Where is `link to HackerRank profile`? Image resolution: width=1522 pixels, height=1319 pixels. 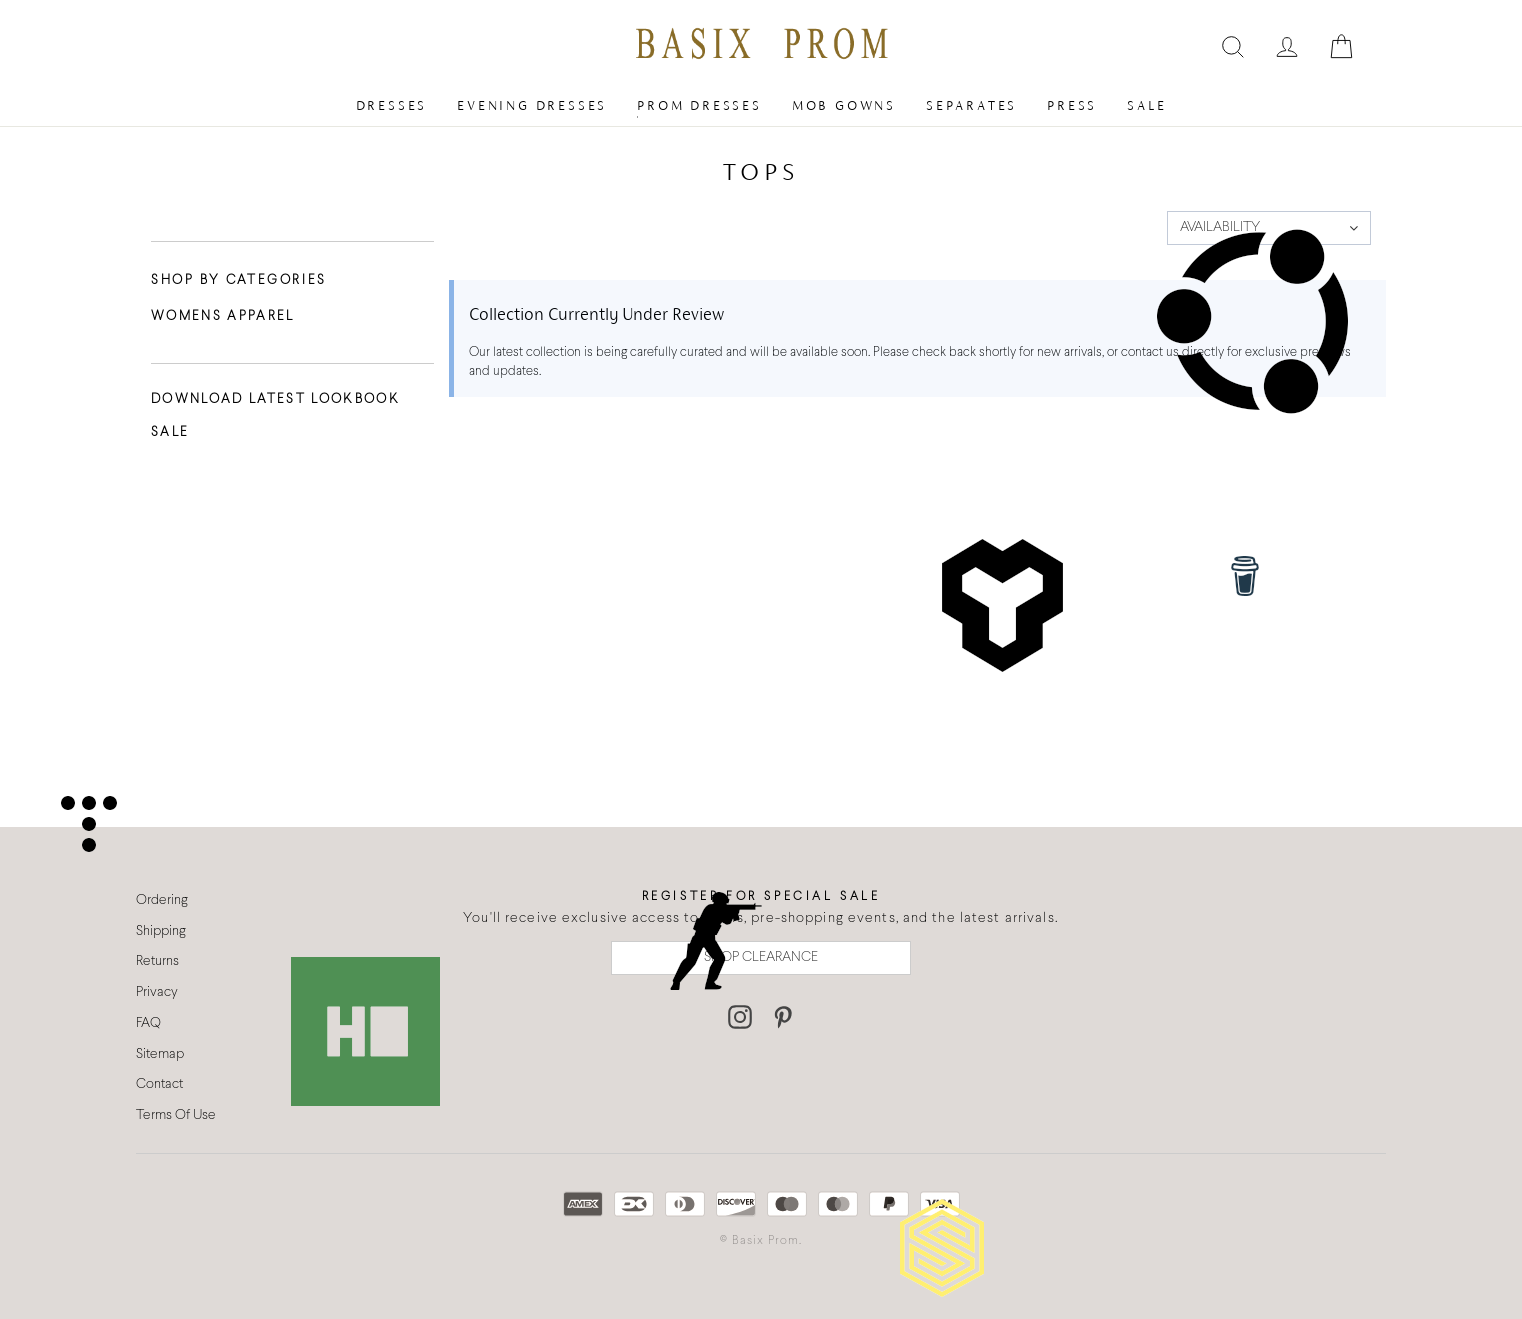 link to HackerRank profile is located at coordinates (365, 1031).